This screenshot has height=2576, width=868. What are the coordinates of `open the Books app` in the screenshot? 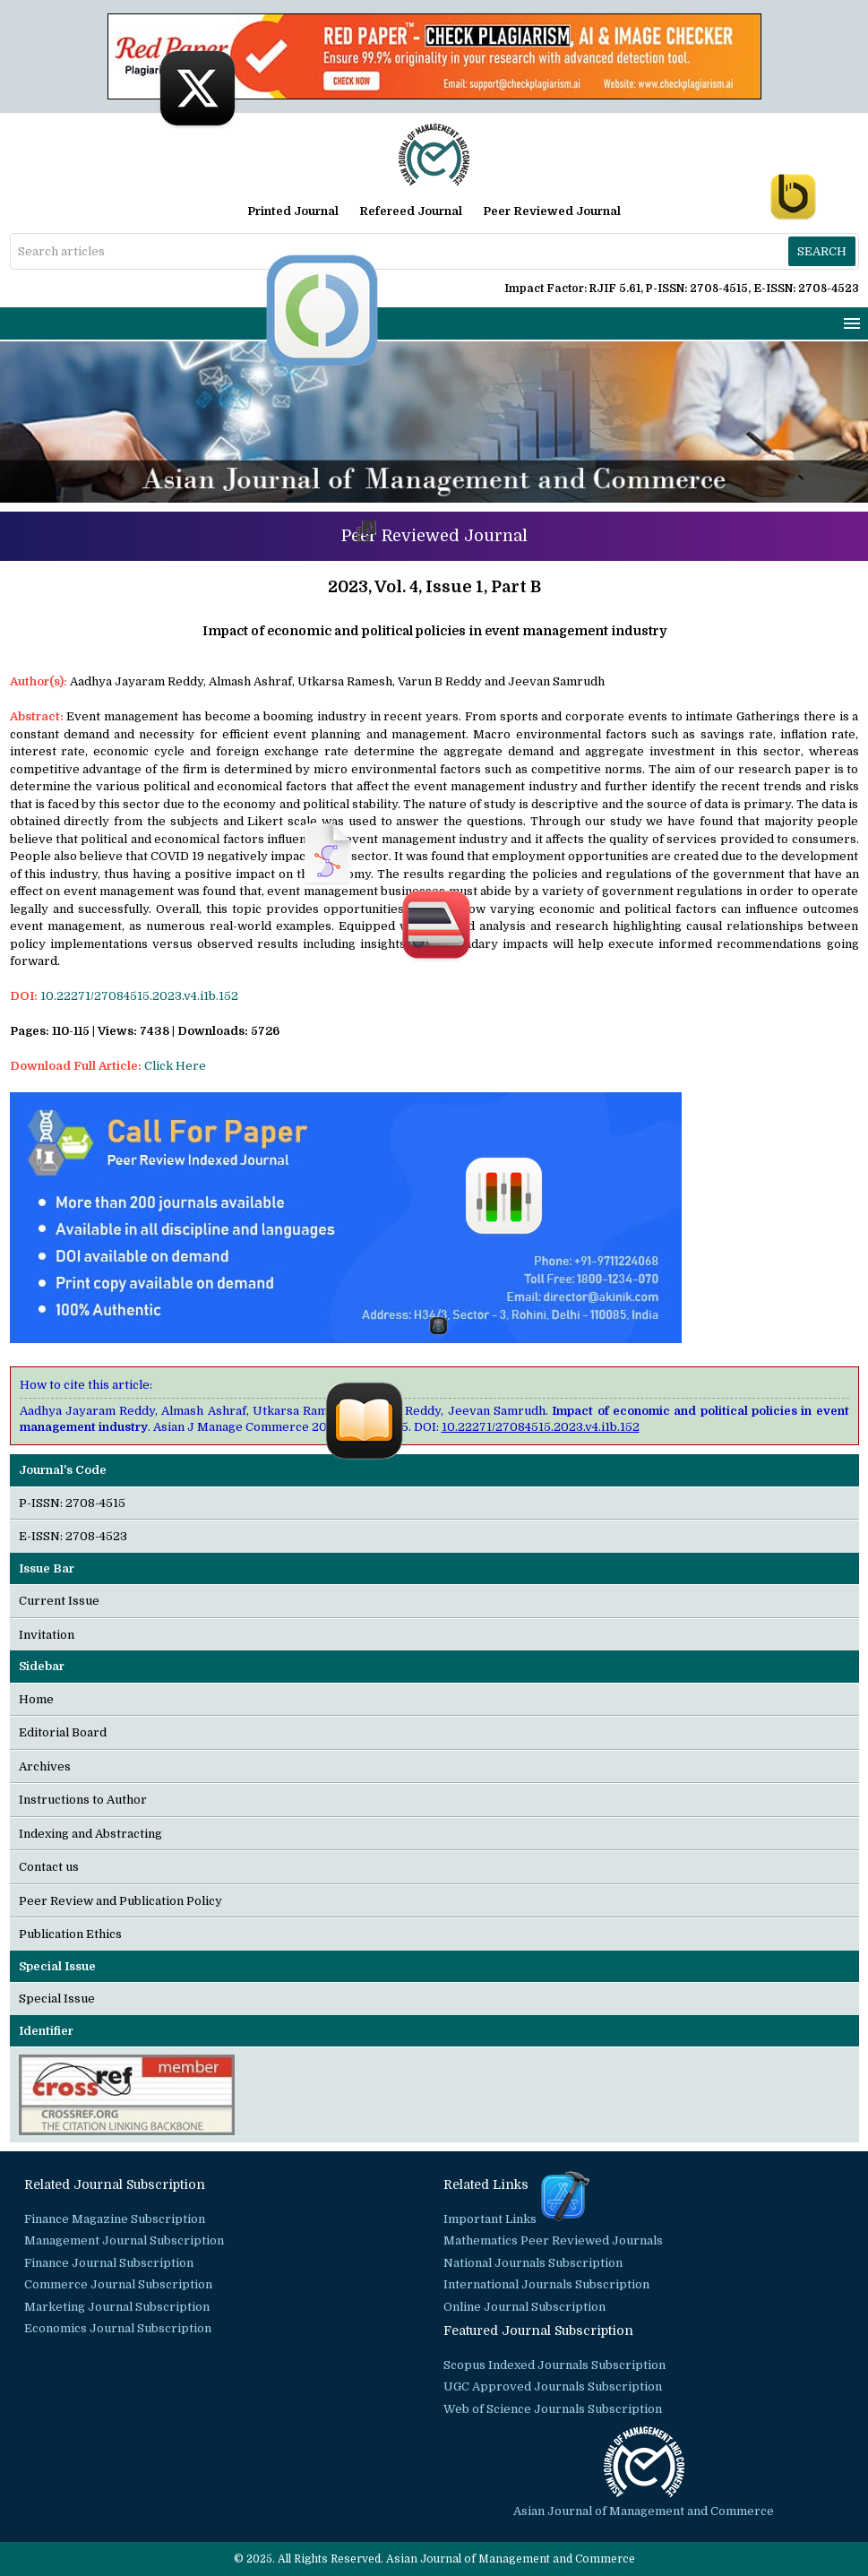 It's located at (364, 1420).